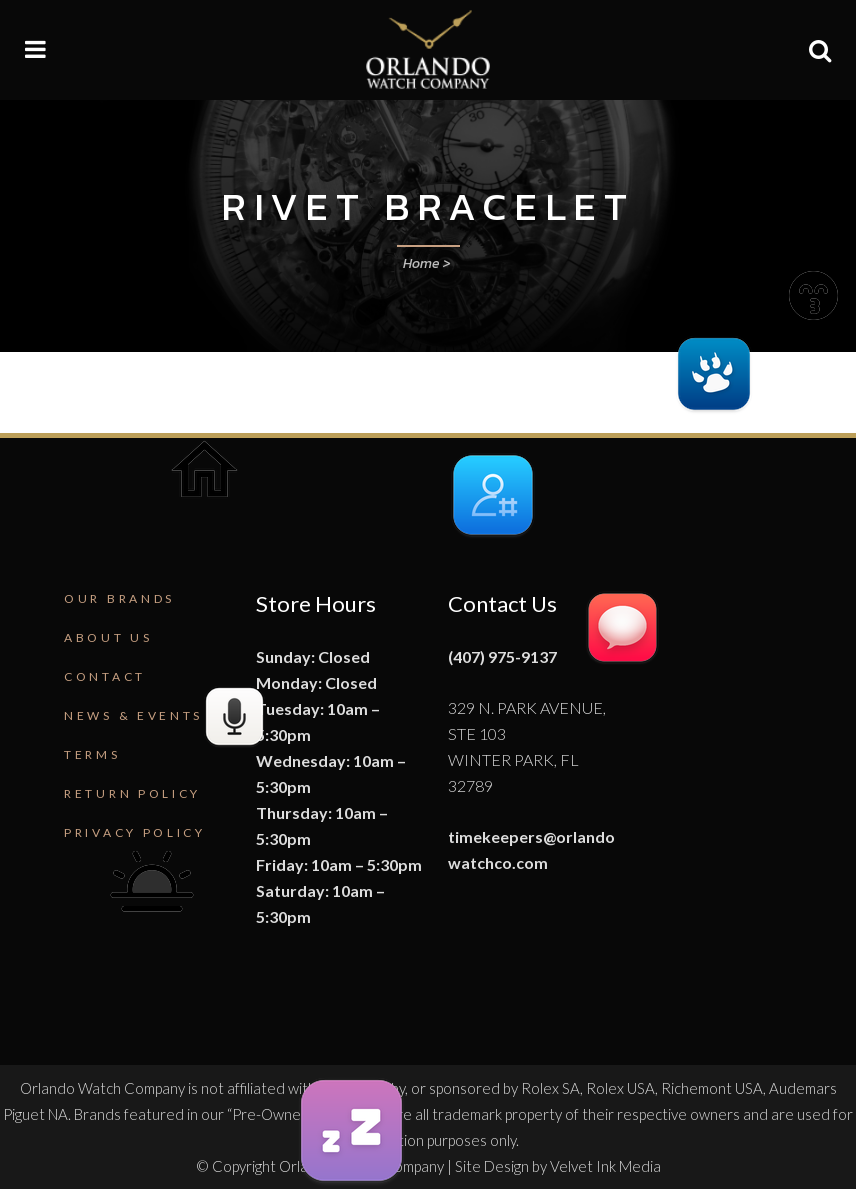 This screenshot has width=856, height=1189. I want to click on access sudo or admin user preferences, so click(493, 495).